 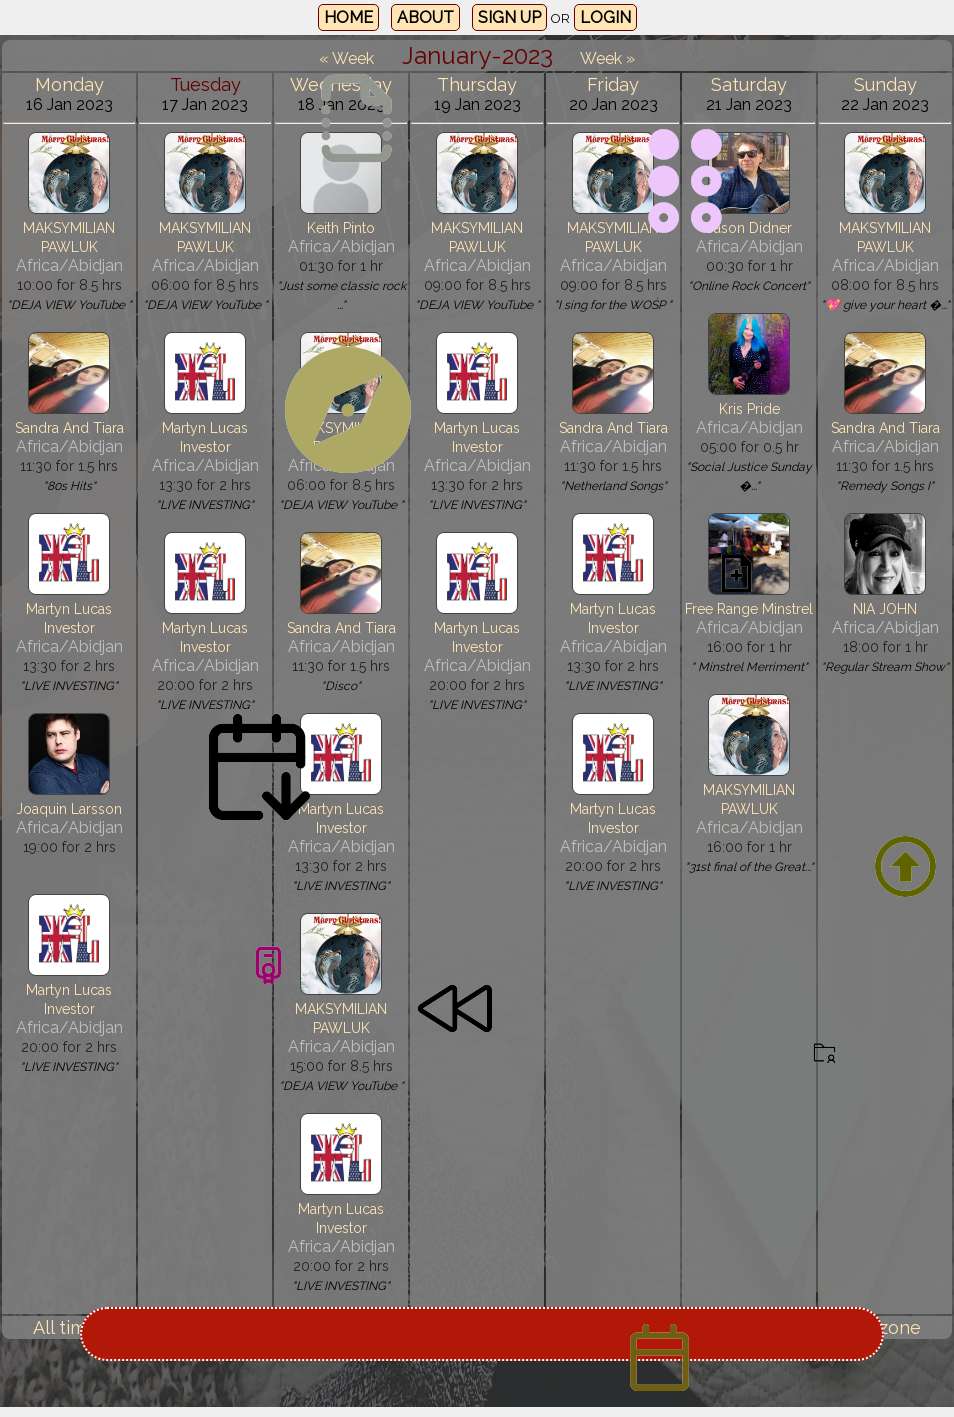 What do you see at coordinates (659, 1357) in the screenshot?
I see `view calendar or scheduled events` at bounding box center [659, 1357].